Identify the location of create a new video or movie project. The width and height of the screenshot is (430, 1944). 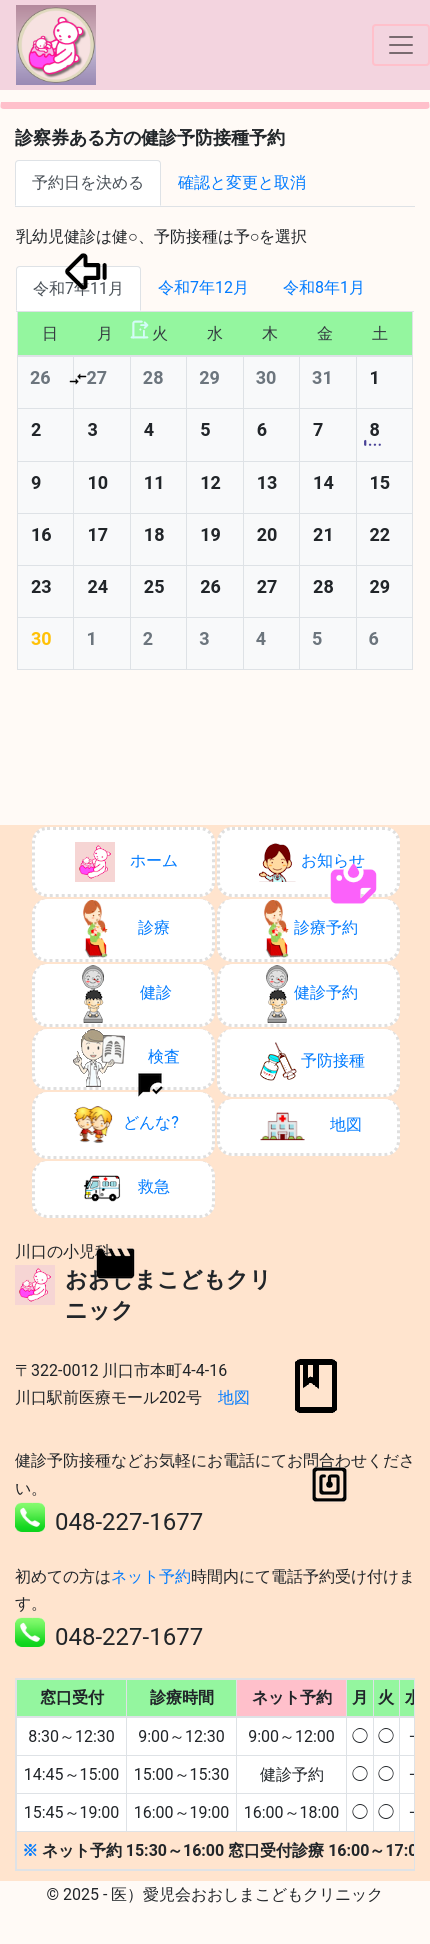
(115, 1263).